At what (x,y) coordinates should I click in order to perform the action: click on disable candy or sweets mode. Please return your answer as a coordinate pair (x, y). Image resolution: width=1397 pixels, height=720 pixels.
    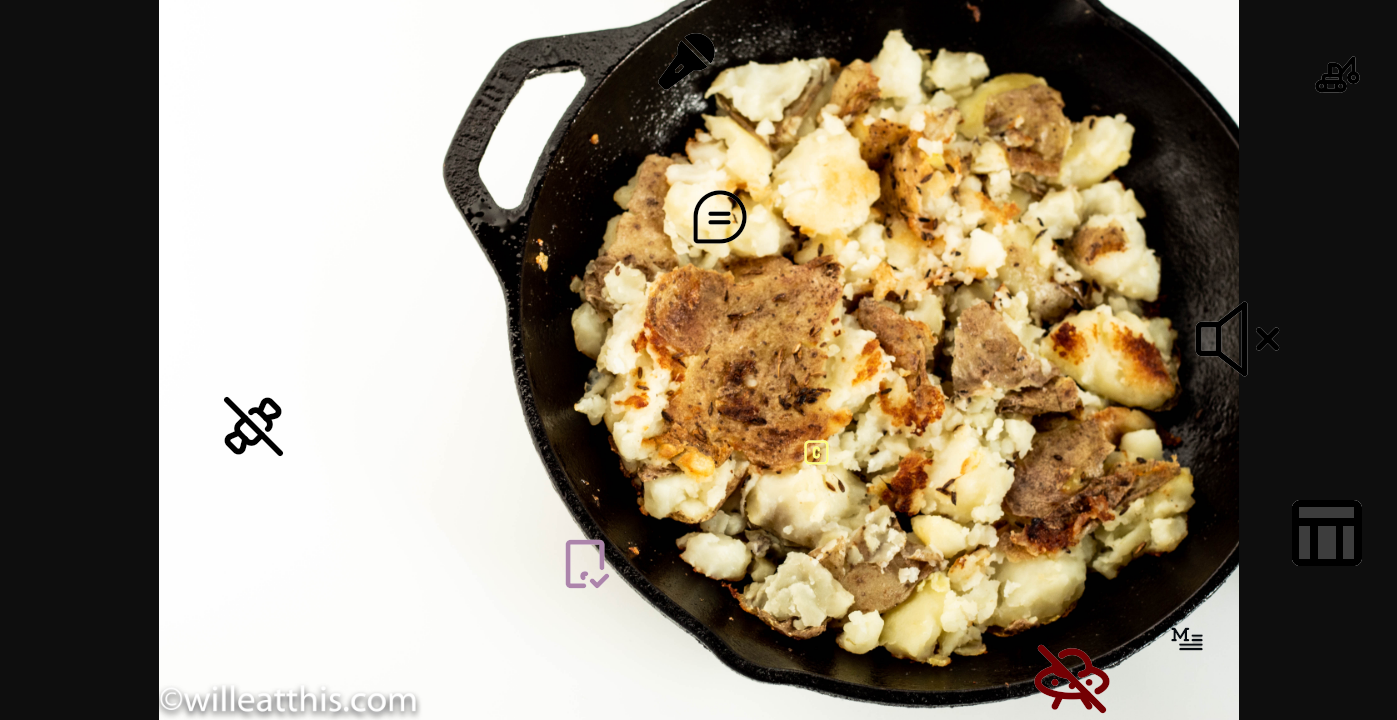
    Looking at the image, I should click on (253, 426).